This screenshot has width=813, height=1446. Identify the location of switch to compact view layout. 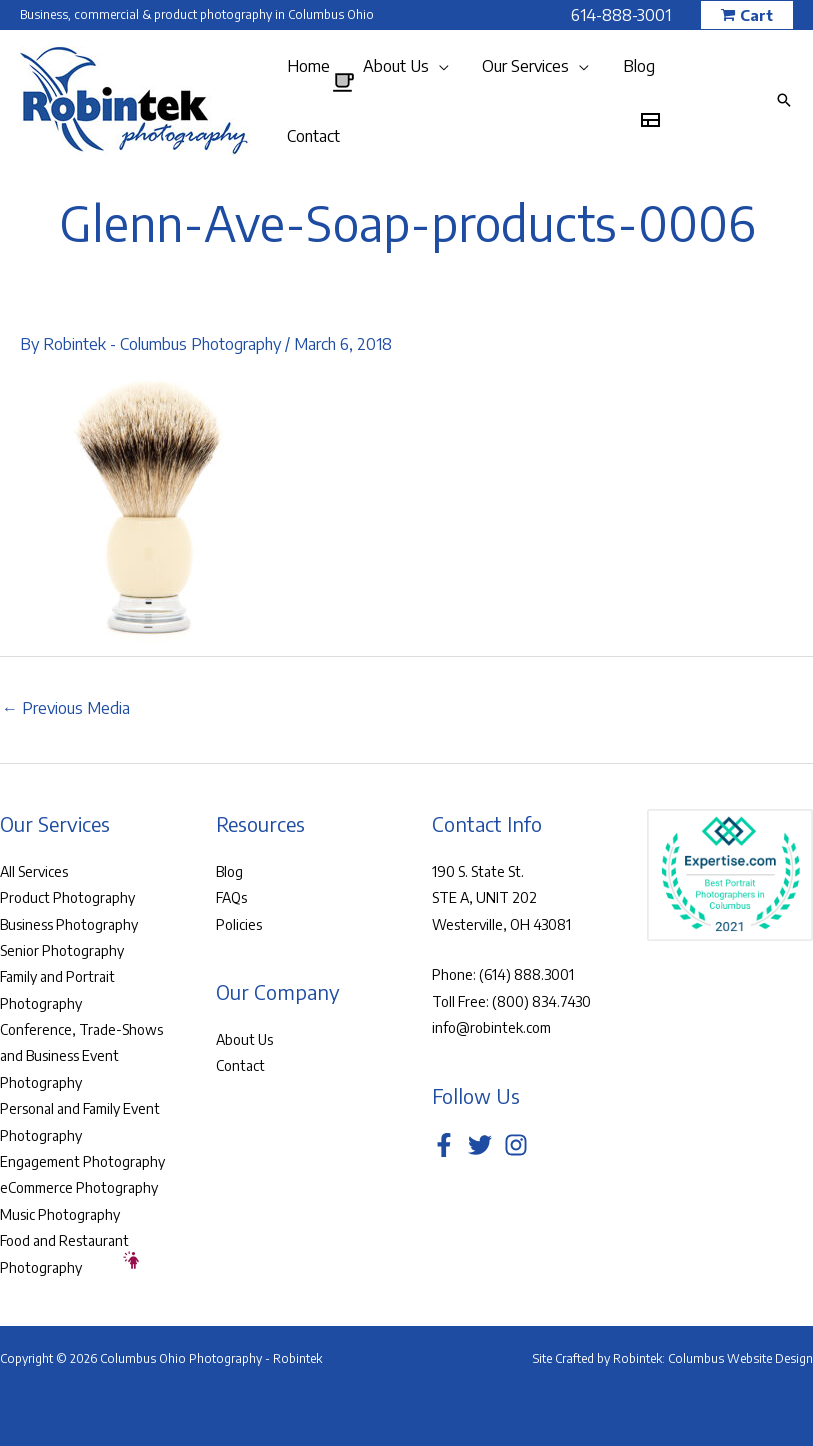
(650, 120).